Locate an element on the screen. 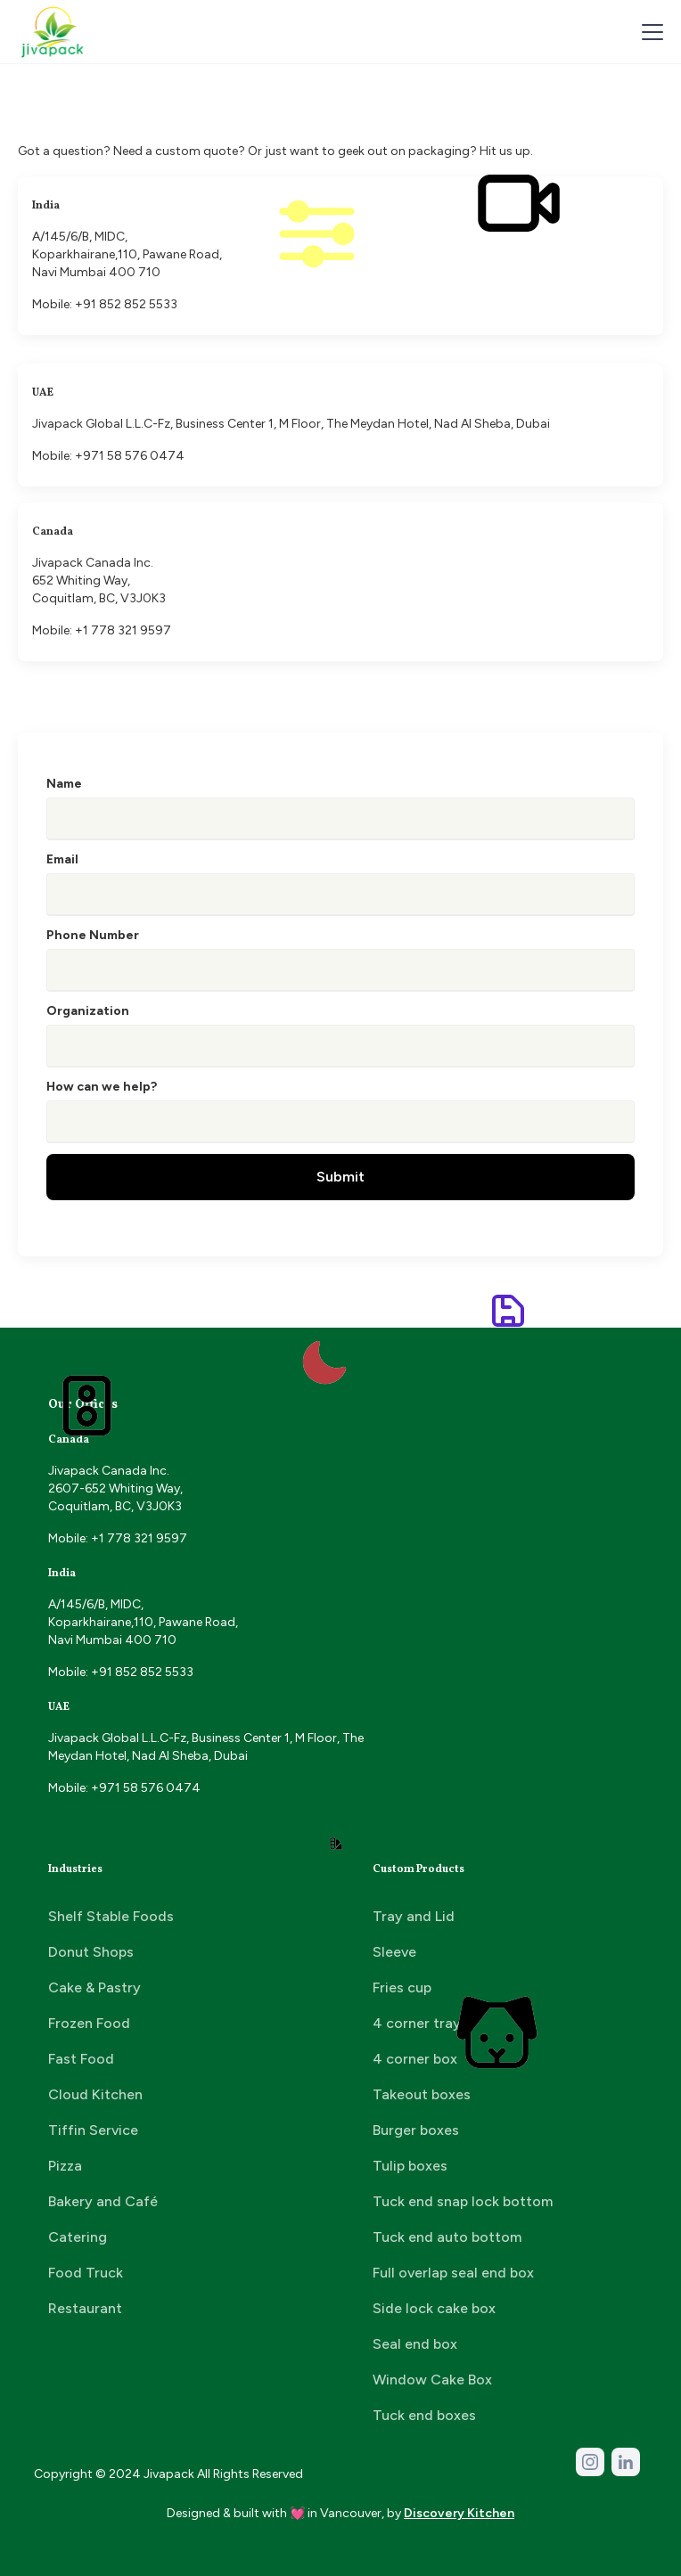 The width and height of the screenshot is (681, 2576). access settings or preferences is located at coordinates (316, 233).